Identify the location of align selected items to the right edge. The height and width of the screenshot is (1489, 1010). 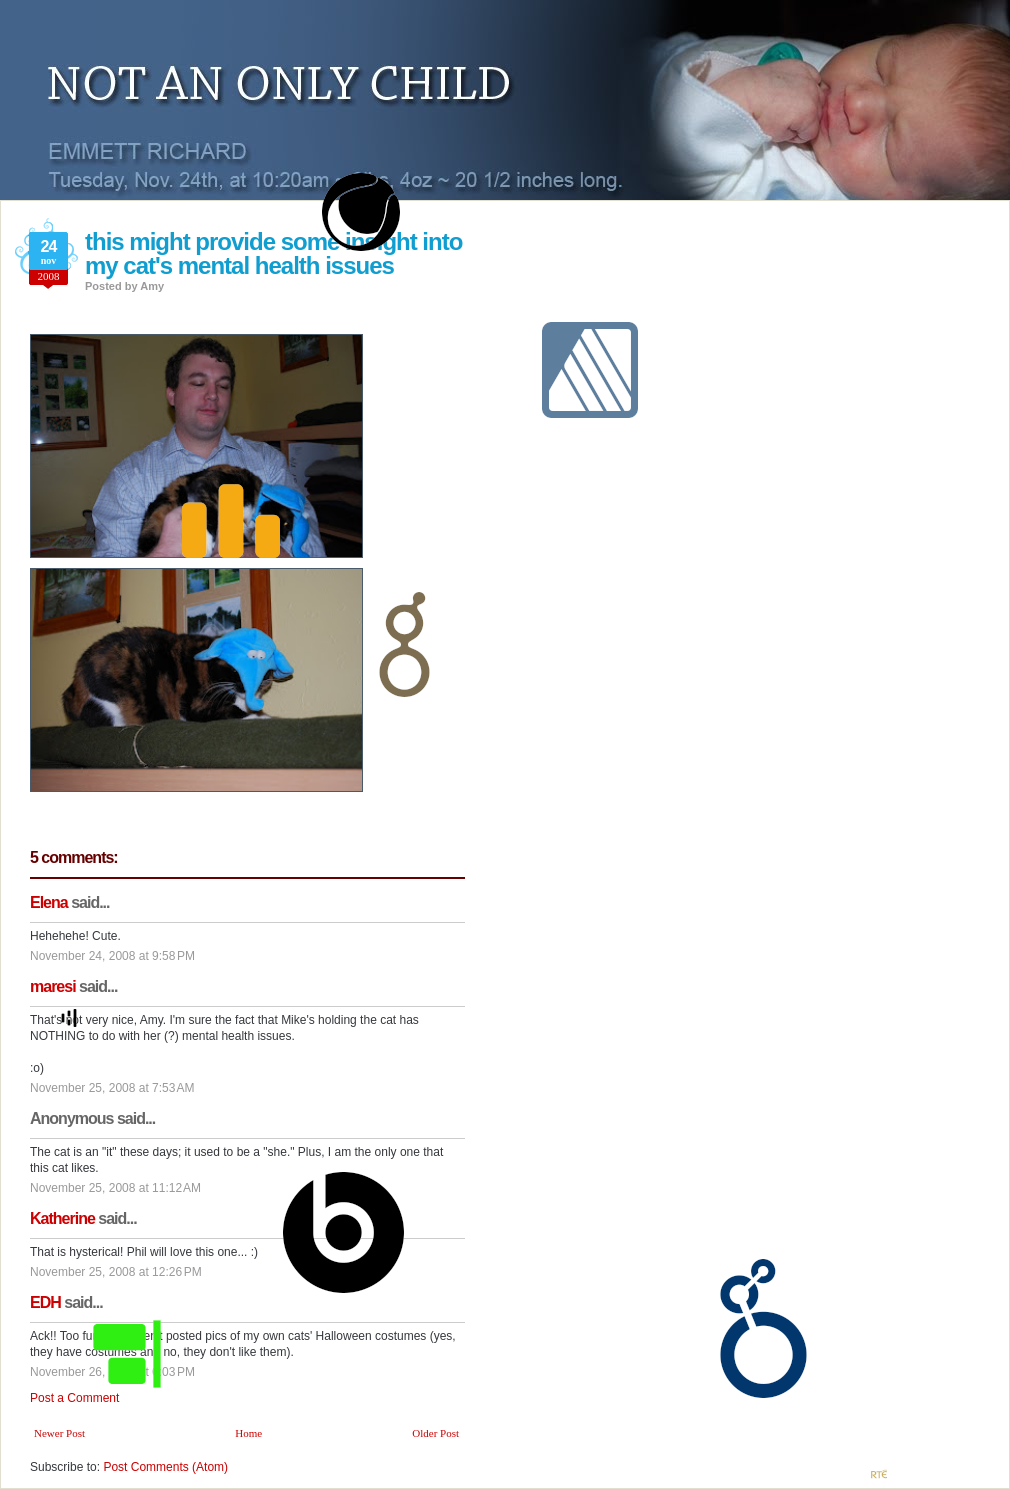
(127, 1354).